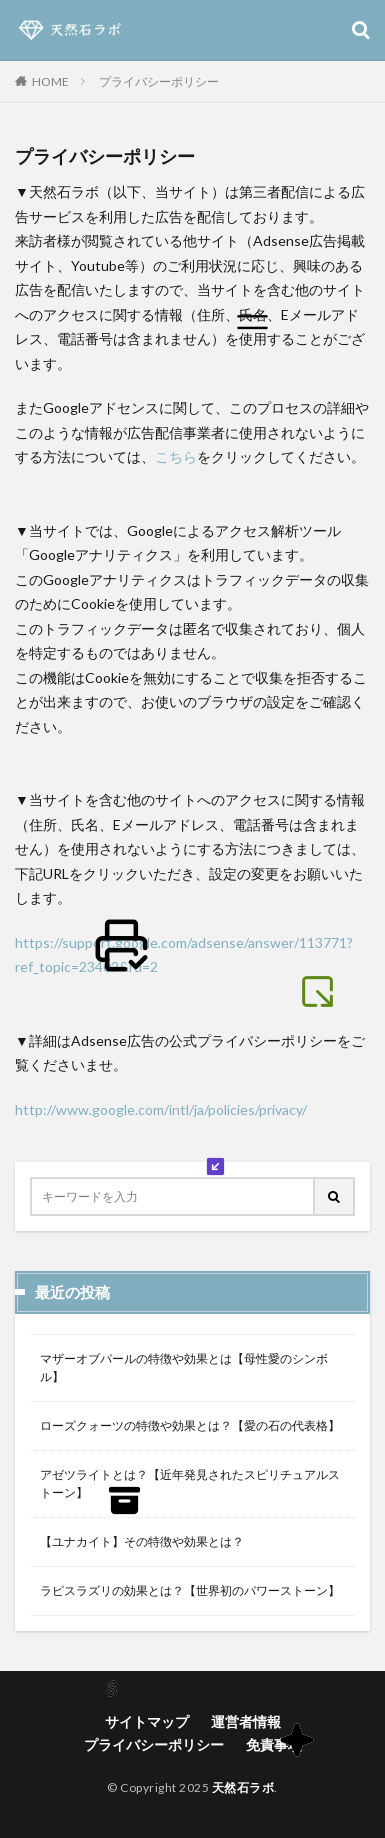  I want to click on open navigation menu, so click(252, 321).